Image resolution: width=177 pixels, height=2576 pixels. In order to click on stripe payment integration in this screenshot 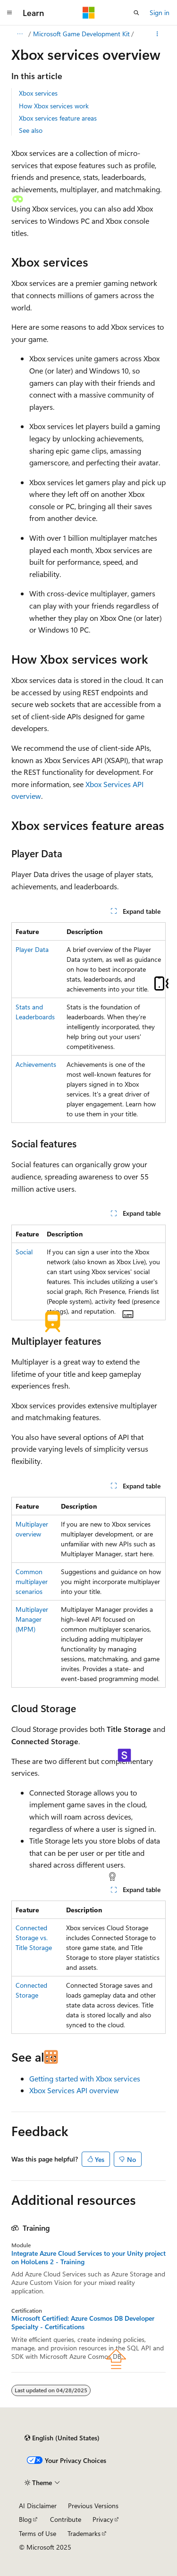, I will do `click(124, 1755)`.